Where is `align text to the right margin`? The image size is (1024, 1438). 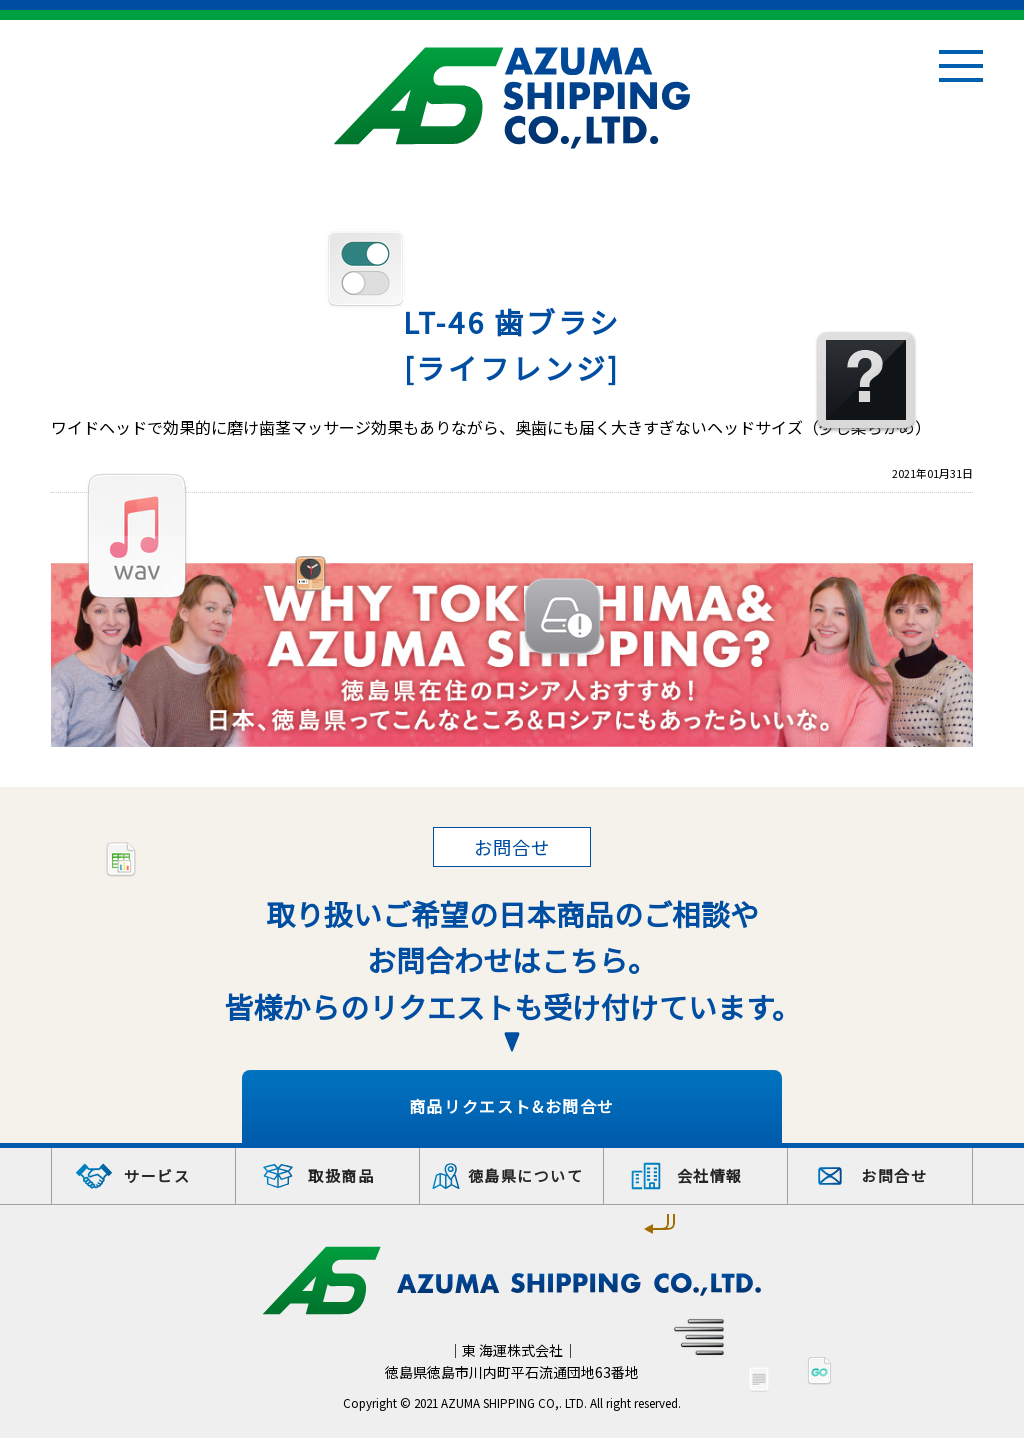
align text to the right margin is located at coordinates (699, 1337).